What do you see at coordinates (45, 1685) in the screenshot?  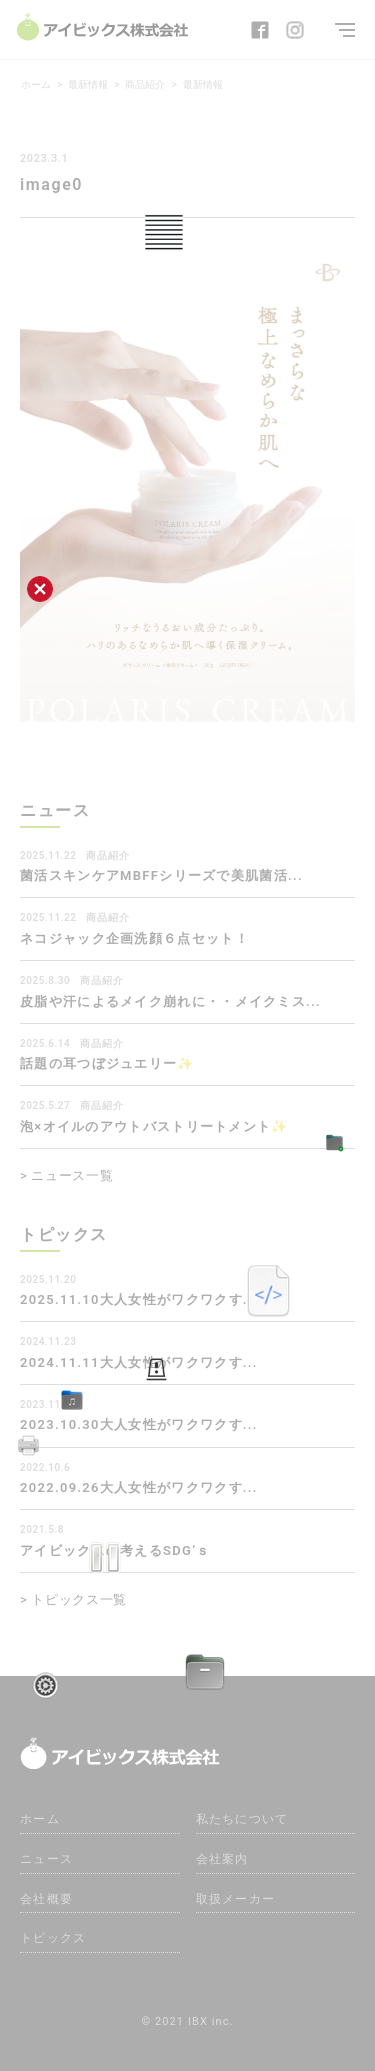 I see `open system preferences` at bounding box center [45, 1685].